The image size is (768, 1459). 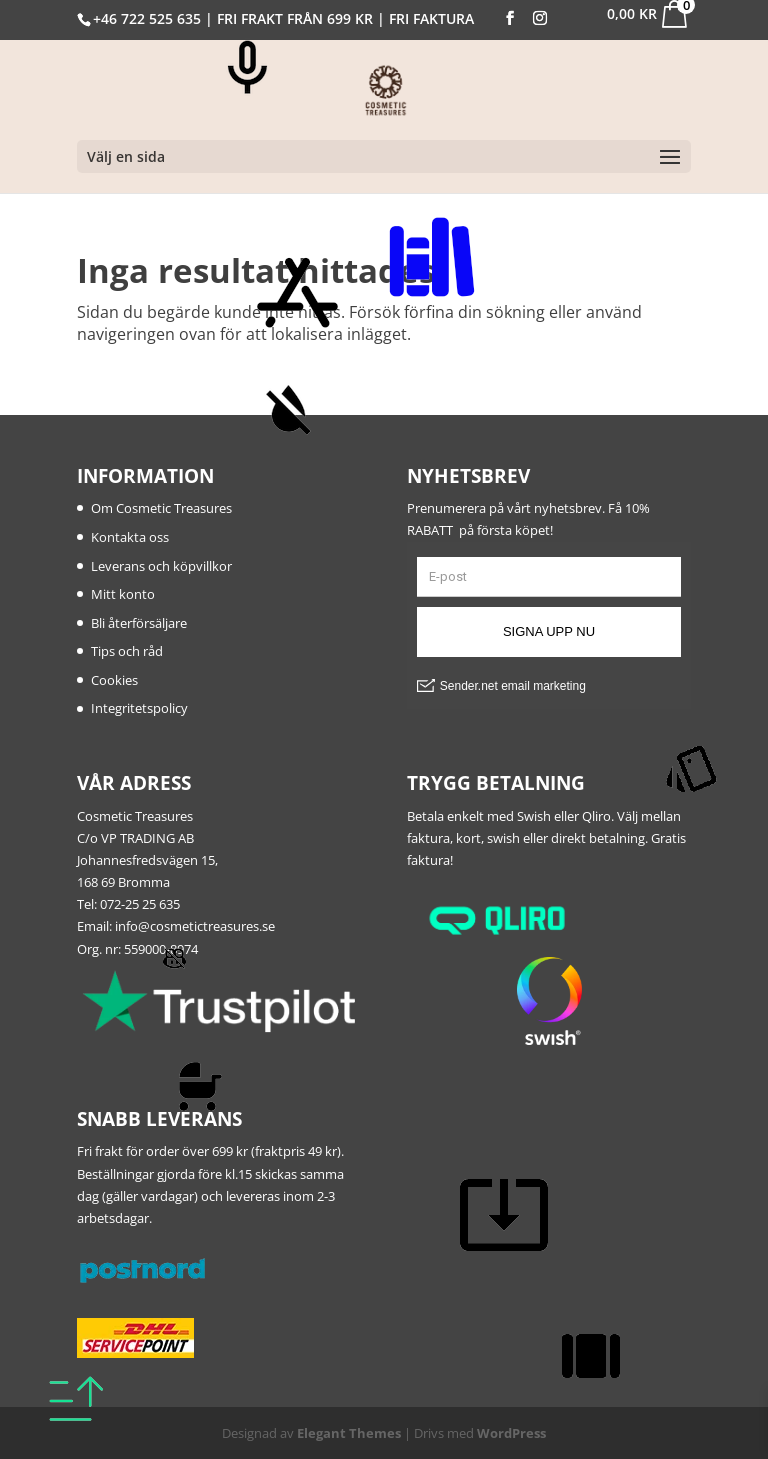 I want to click on tap to start voice input, so click(x=247, y=68).